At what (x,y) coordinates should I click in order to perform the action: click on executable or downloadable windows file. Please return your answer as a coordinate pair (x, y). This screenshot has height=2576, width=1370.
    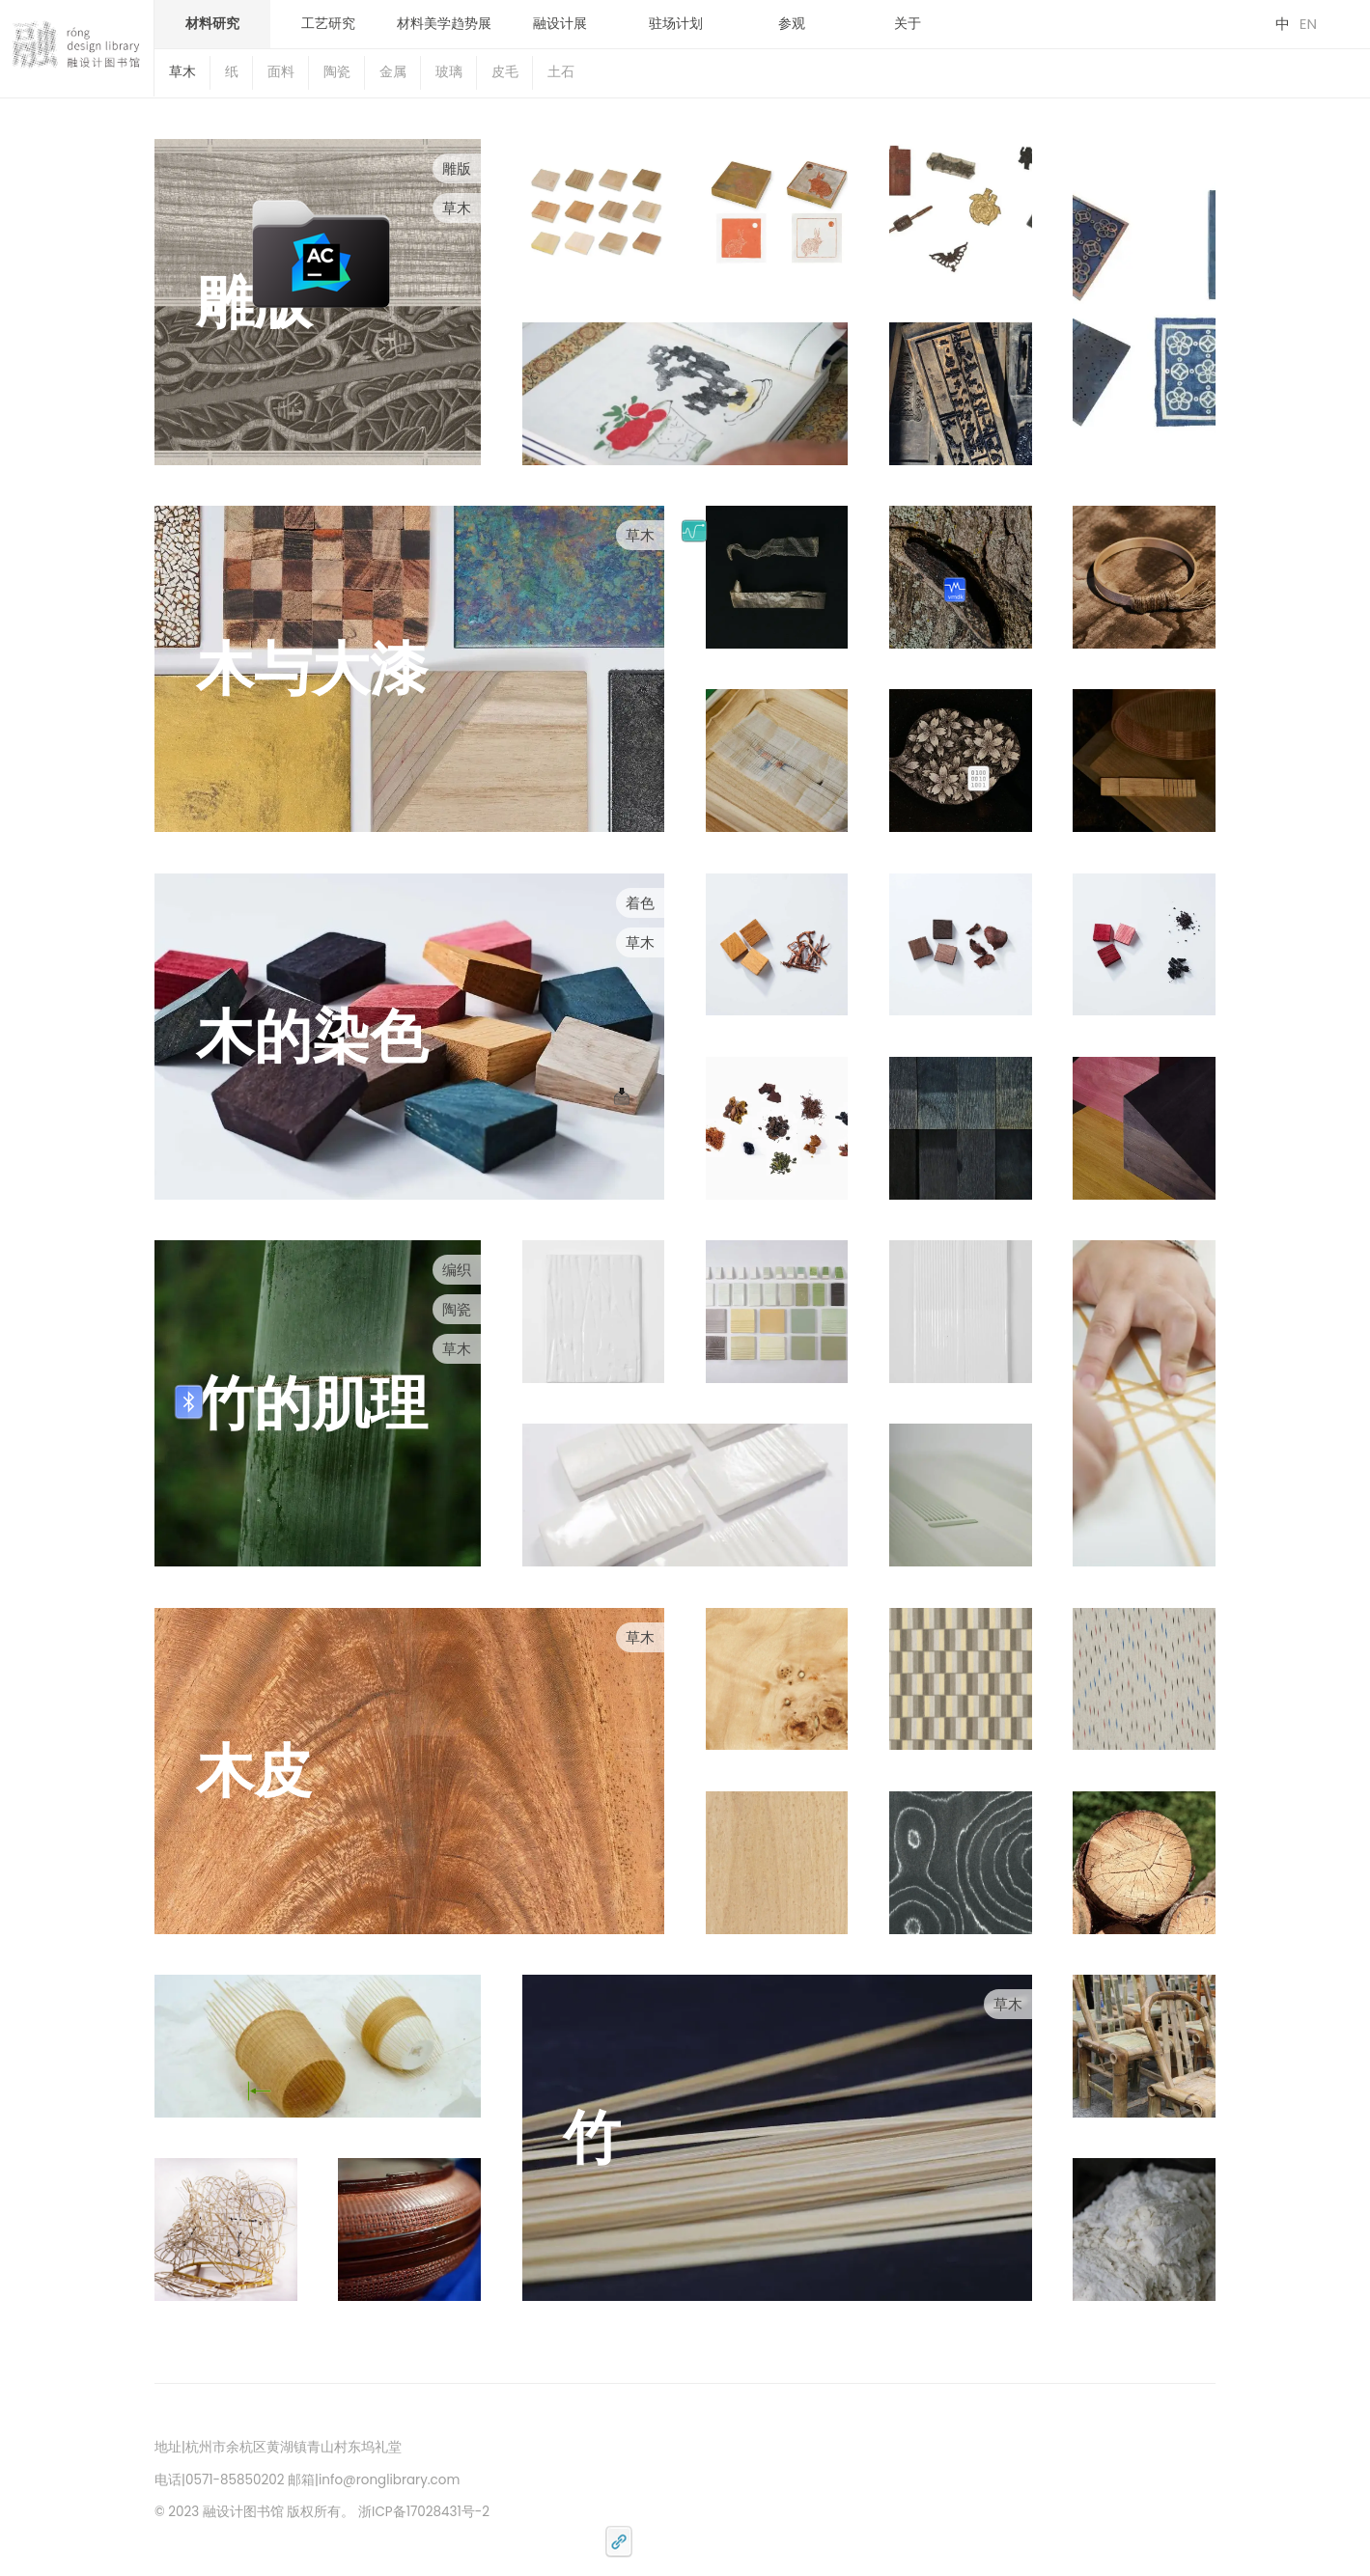
    Looking at the image, I should click on (978, 778).